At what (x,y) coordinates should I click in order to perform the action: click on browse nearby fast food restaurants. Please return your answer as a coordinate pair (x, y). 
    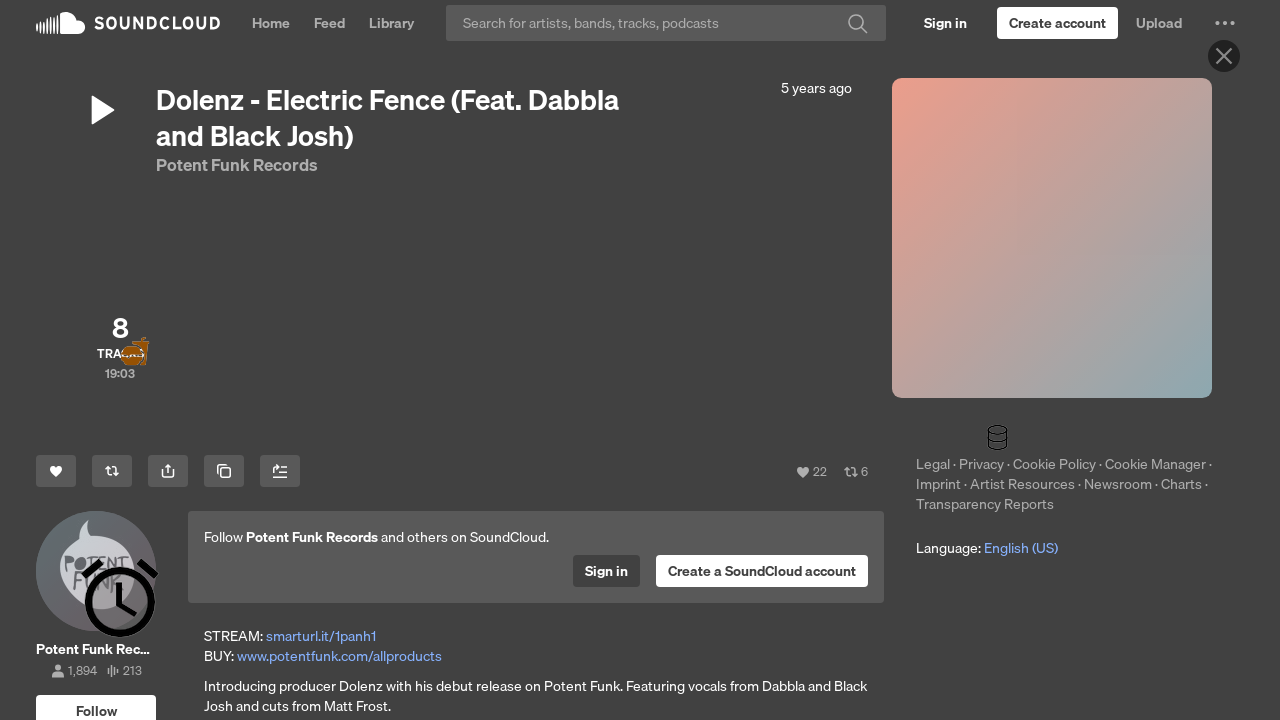
    Looking at the image, I should click on (135, 351).